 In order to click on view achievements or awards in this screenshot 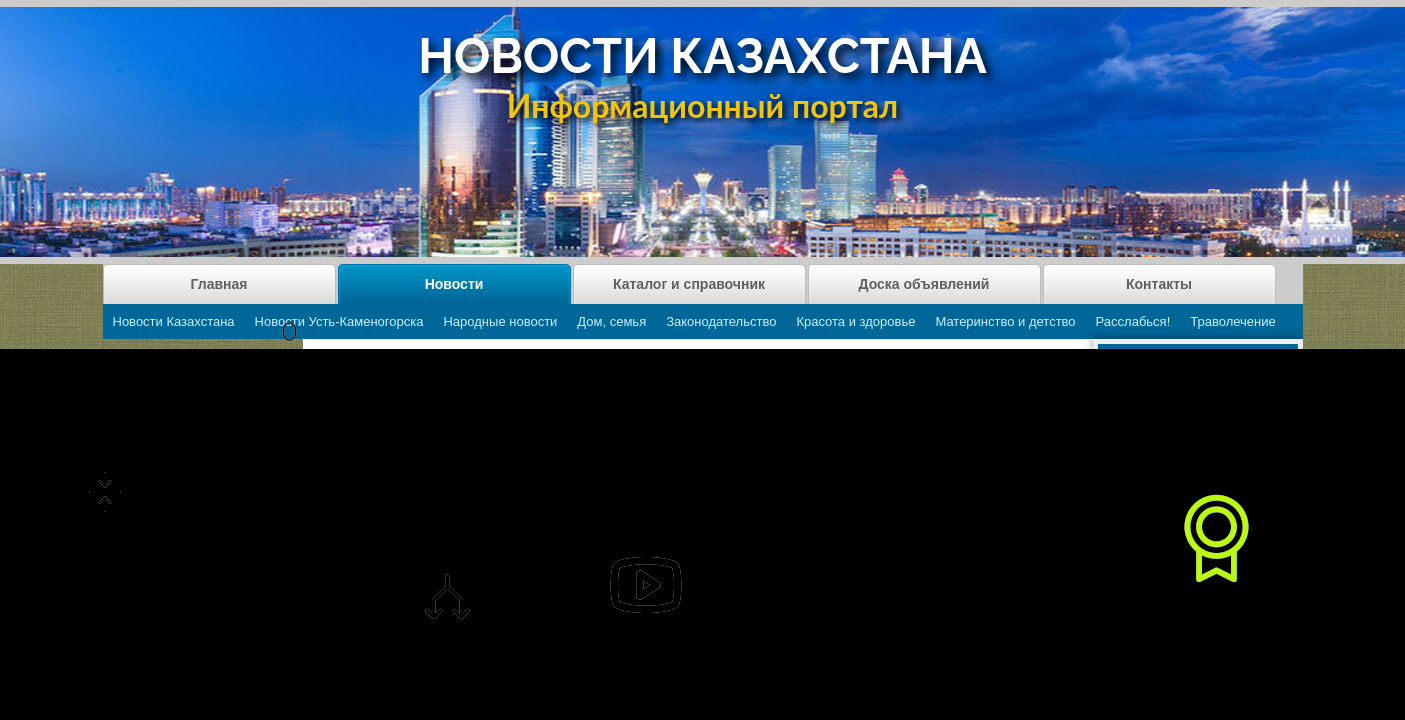, I will do `click(1216, 538)`.